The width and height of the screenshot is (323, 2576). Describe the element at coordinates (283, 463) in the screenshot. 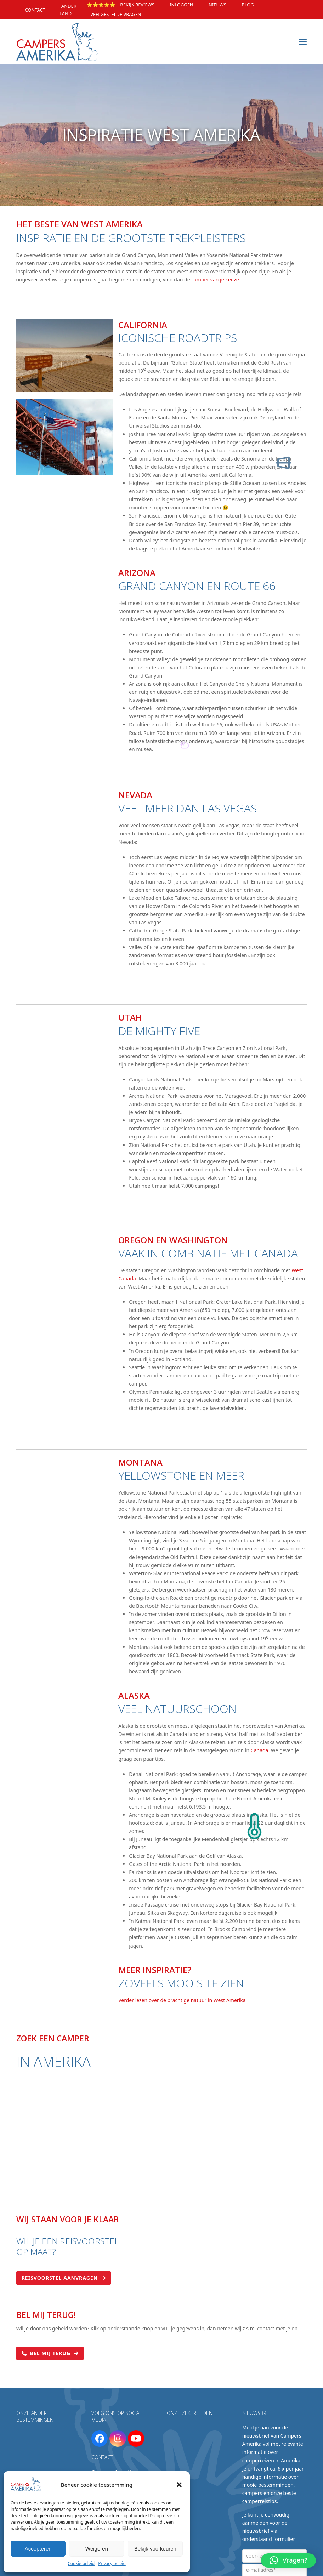

I see `adjust perspective or viewing angle` at that location.